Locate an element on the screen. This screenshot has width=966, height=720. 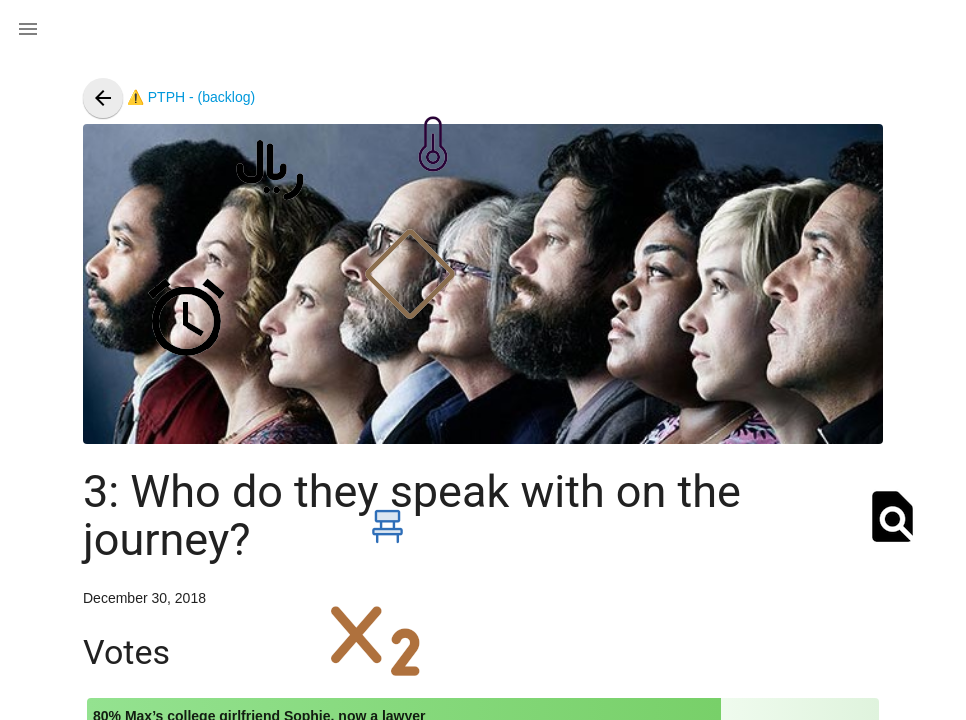
browse furniture or seating options is located at coordinates (387, 526).